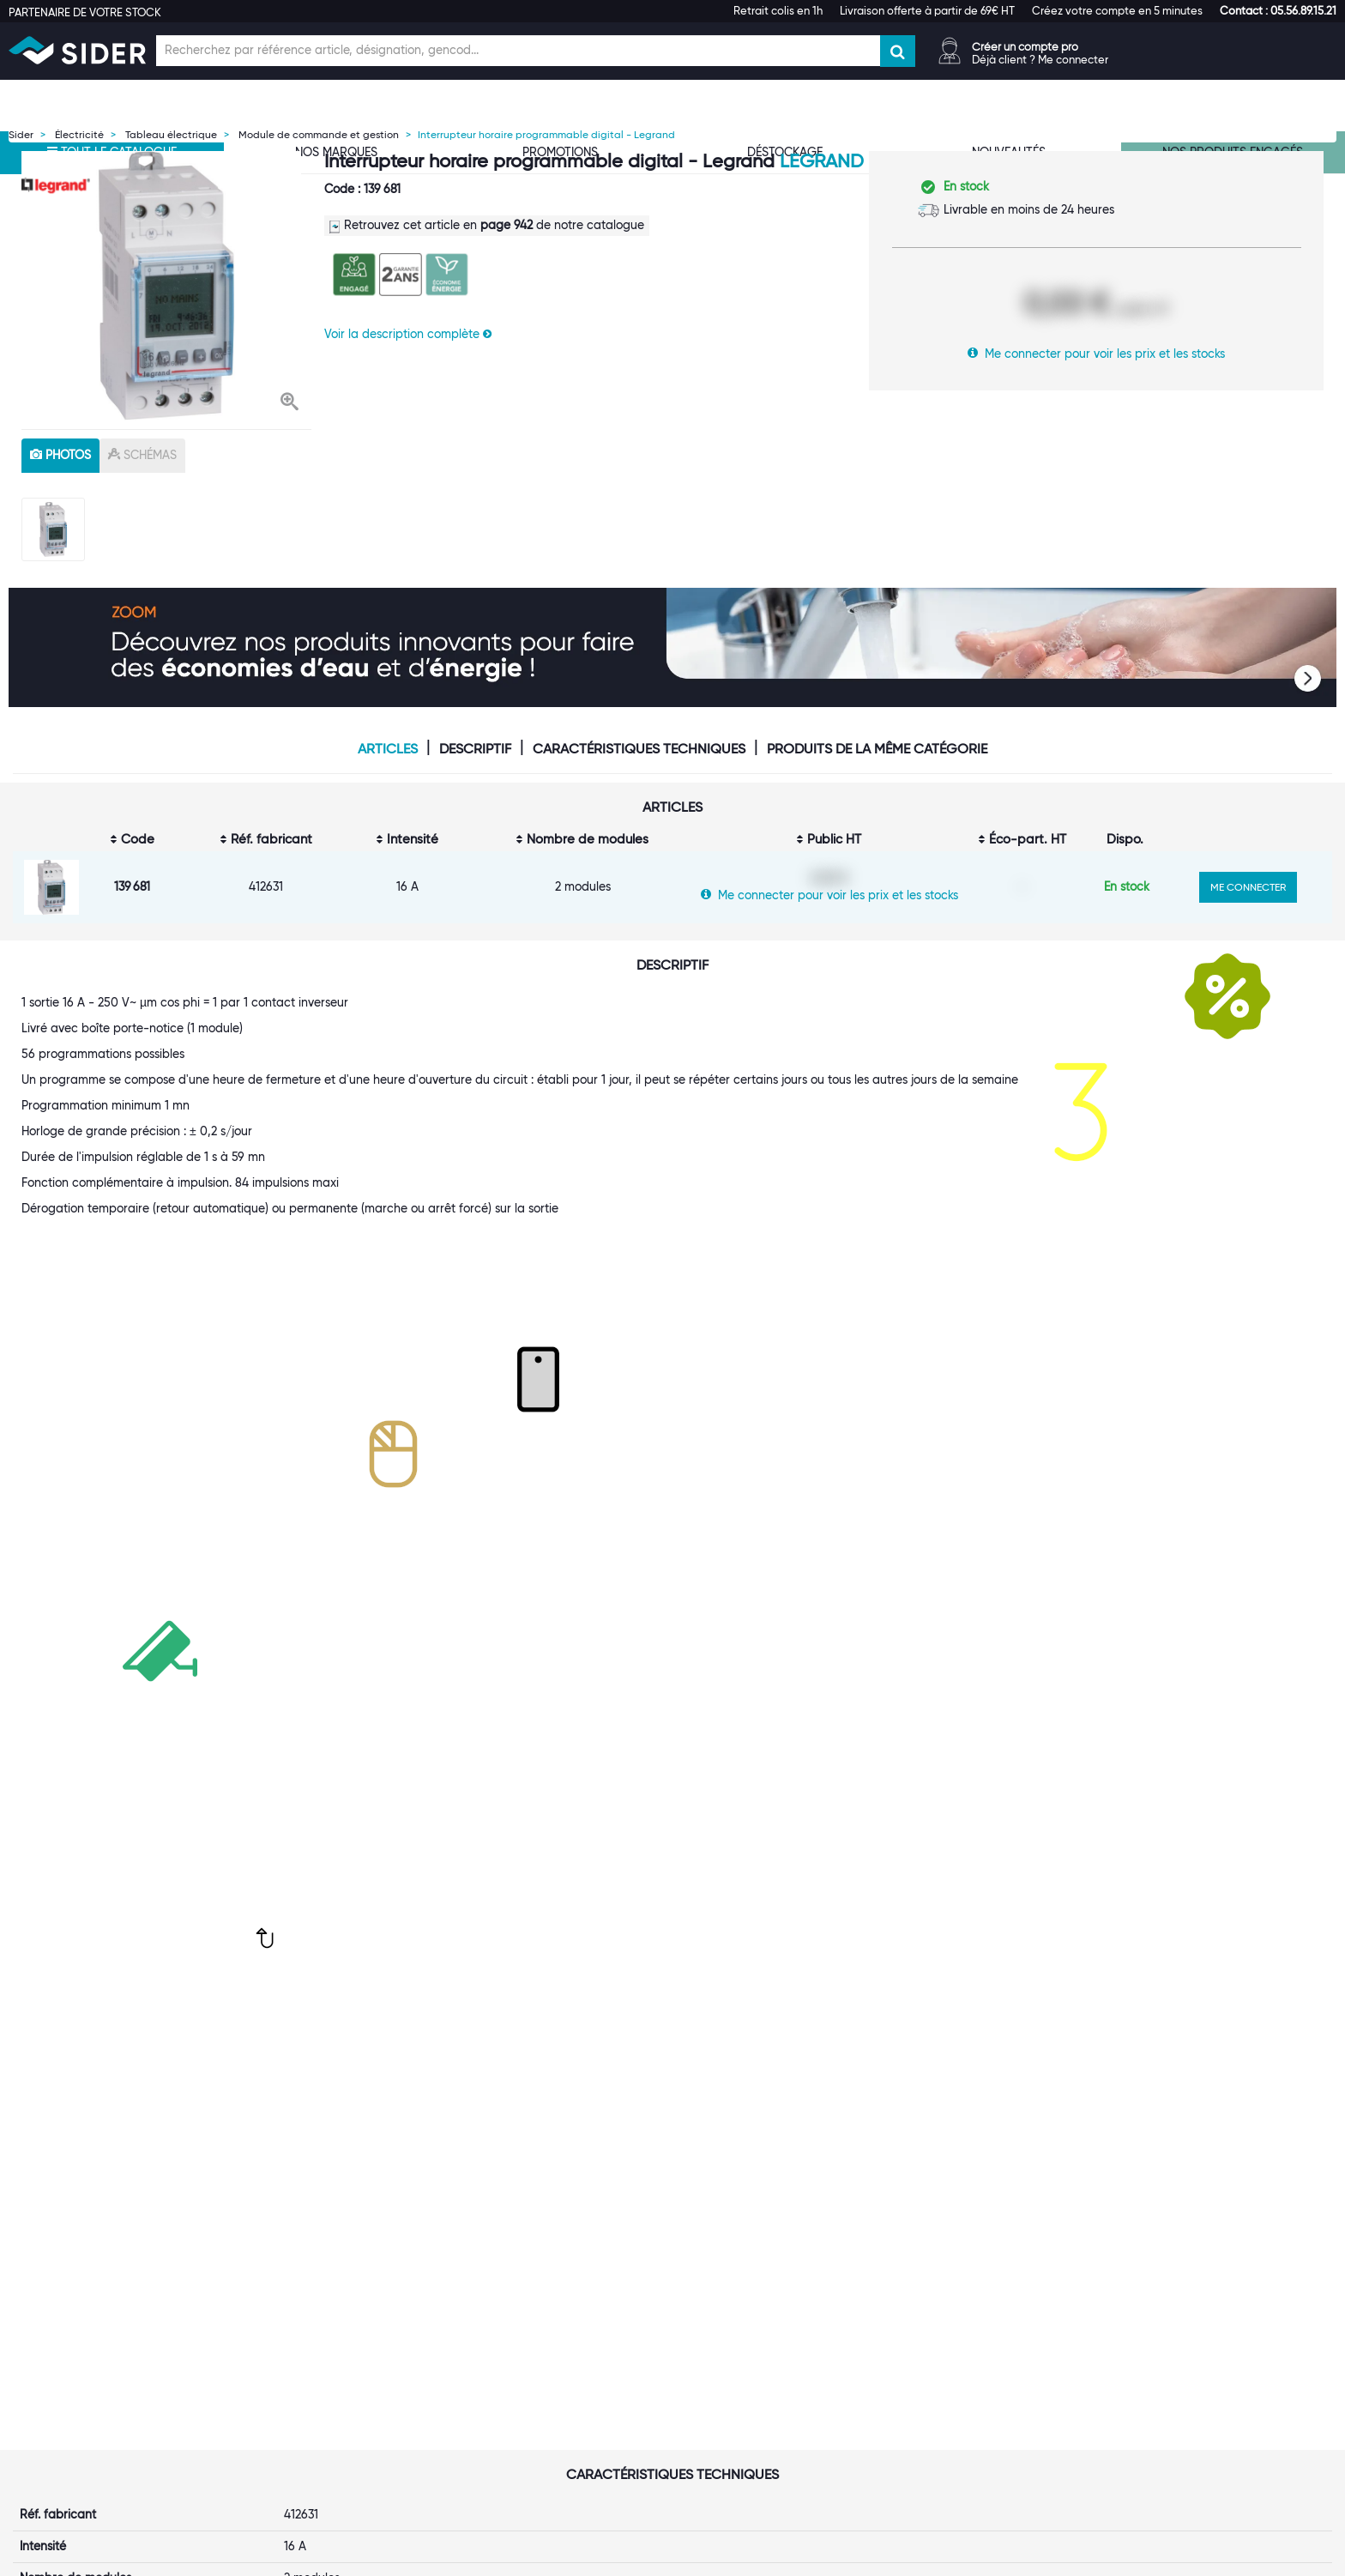 Image resolution: width=1345 pixels, height=2576 pixels. Describe the element at coordinates (1227, 996) in the screenshot. I see `view available discounts or promotions` at that location.